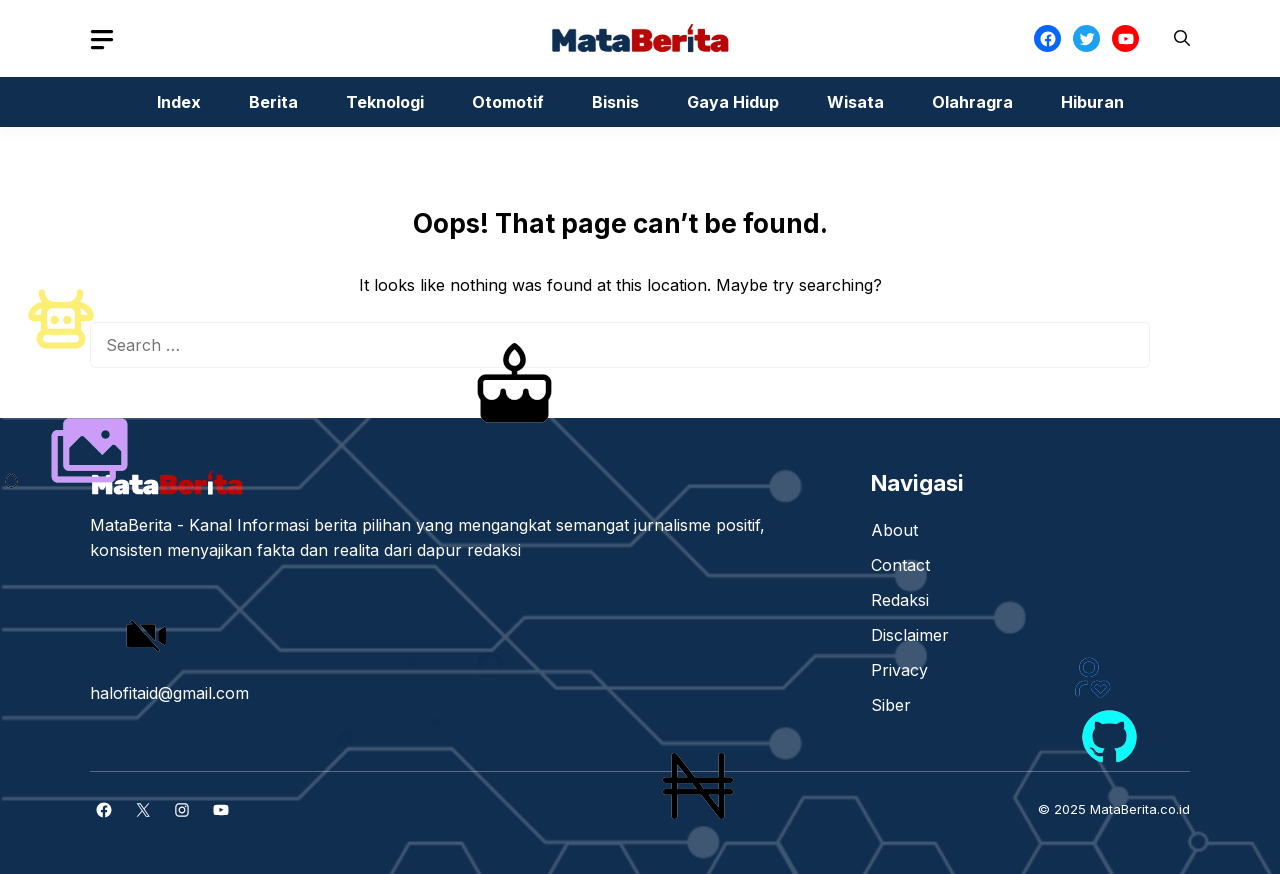 The width and height of the screenshot is (1280, 874). What do you see at coordinates (1109, 737) in the screenshot?
I see `visit github profile or repository` at bounding box center [1109, 737].